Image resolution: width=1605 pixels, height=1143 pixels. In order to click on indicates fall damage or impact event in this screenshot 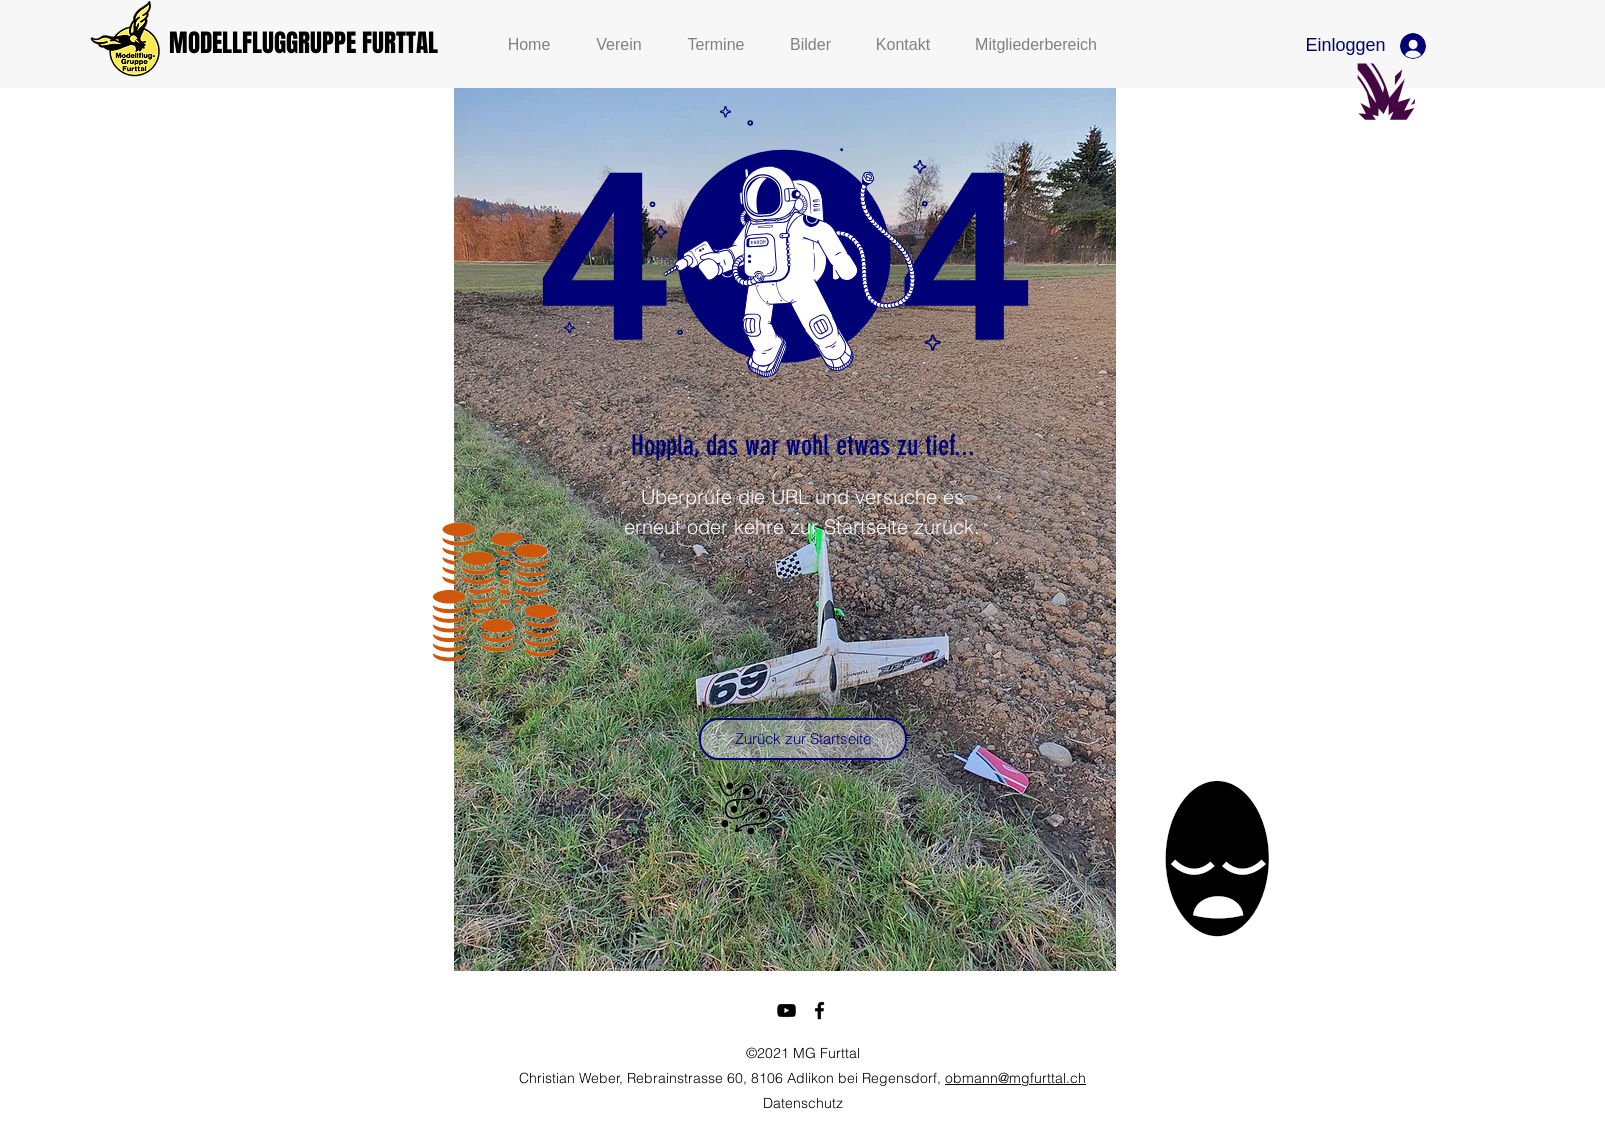, I will do `click(1386, 92)`.